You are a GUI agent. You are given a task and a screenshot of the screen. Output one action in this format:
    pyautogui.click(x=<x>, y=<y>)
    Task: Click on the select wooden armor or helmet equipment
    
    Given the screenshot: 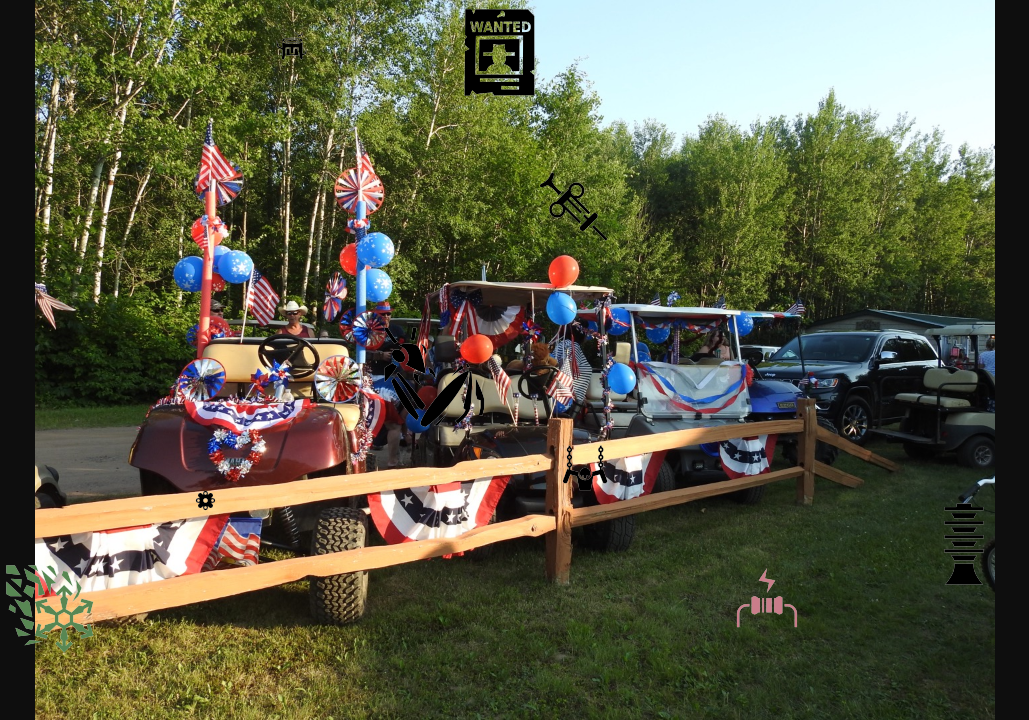 What is the action you would take?
    pyautogui.click(x=291, y=45)
    